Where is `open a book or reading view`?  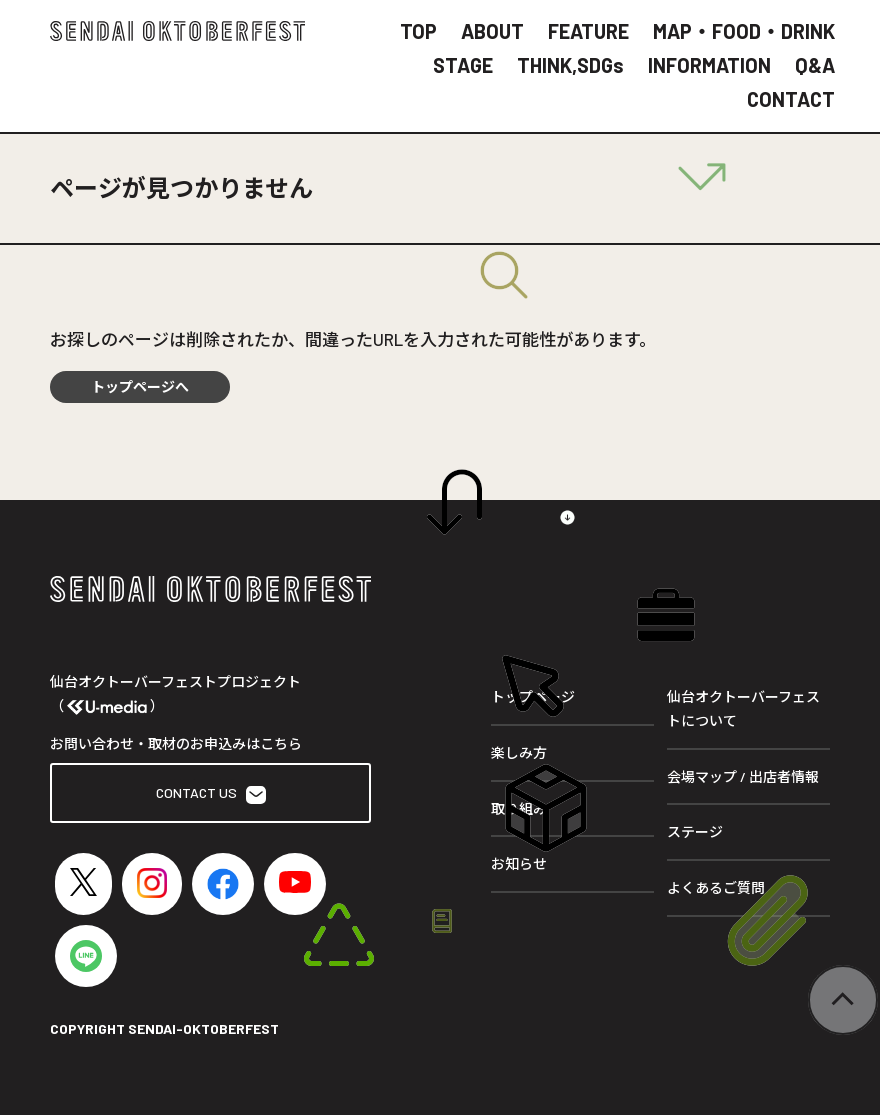
open a book or reading view is located at coordinates (442, 921).